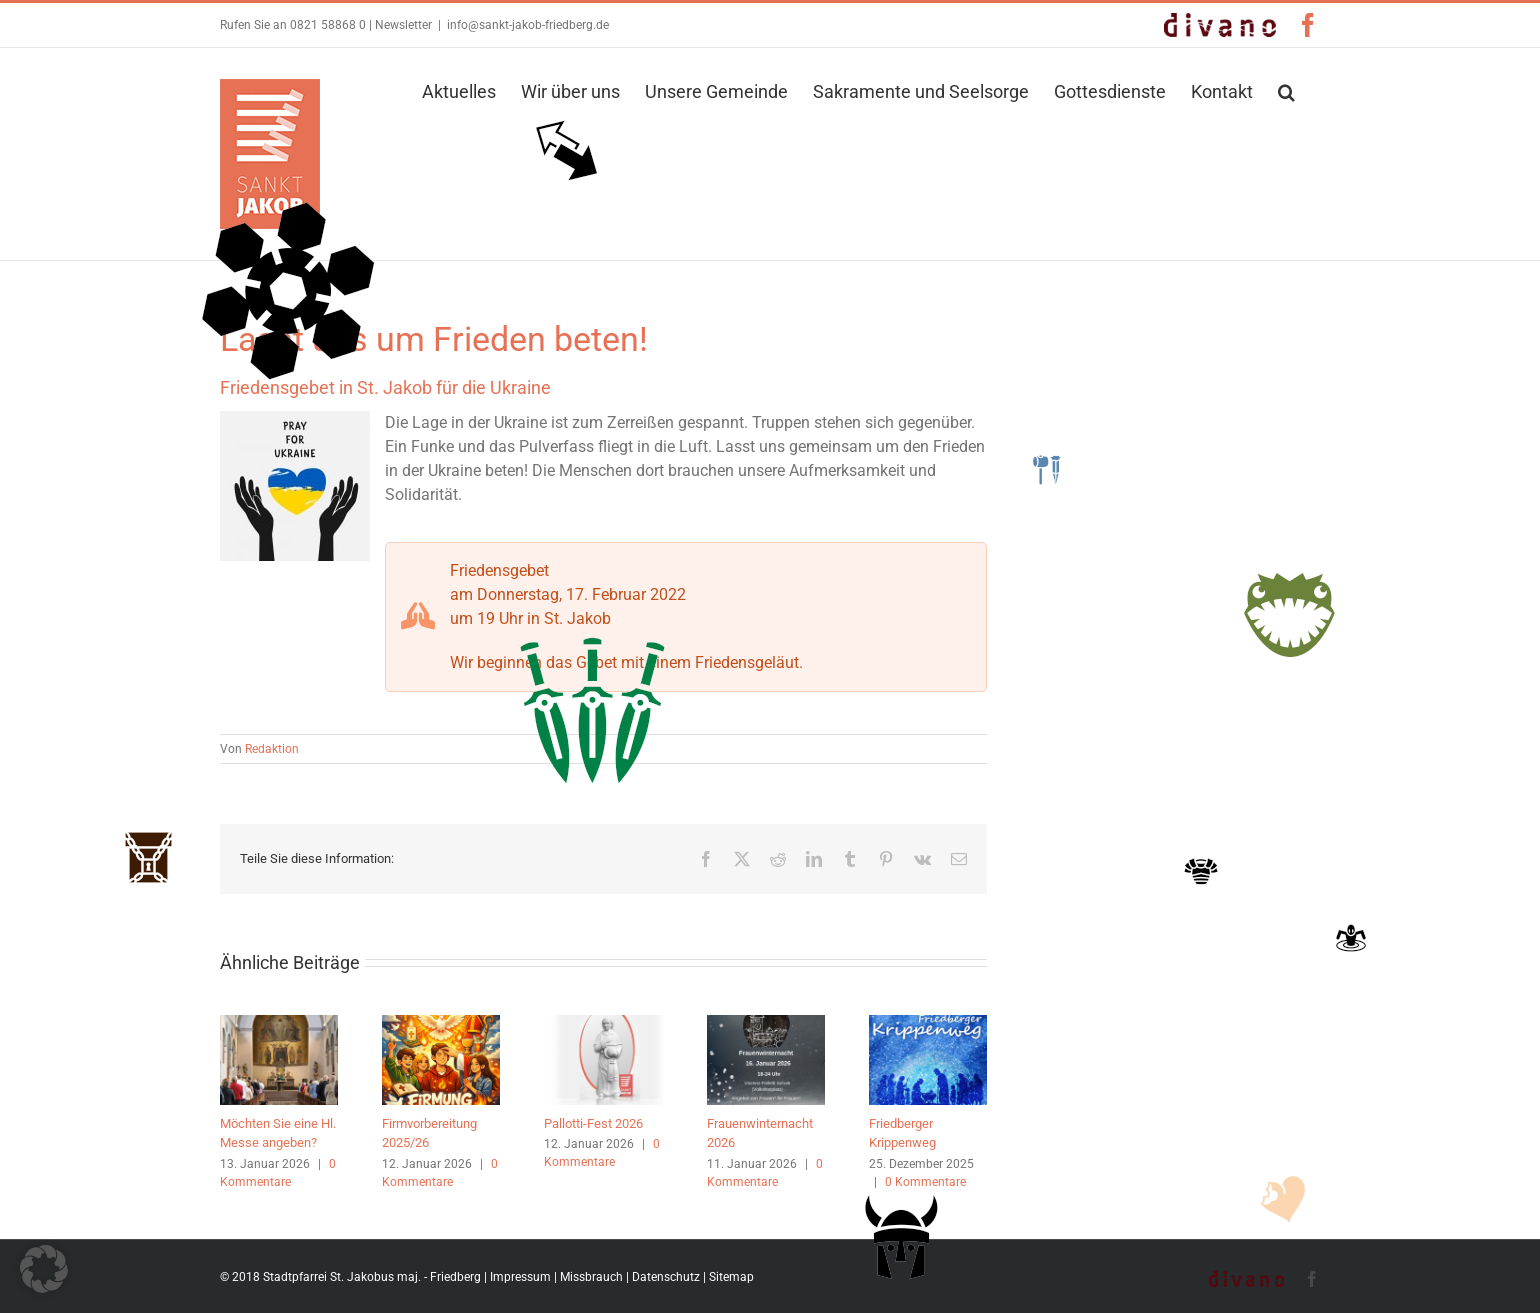 Image resolution: width=1540 pixels, height=1313 pixels. What do you see at coordinates (902, 1237) in the screenshot?
I see `select viking or warrior character class` at bounding box center [902, 1237].